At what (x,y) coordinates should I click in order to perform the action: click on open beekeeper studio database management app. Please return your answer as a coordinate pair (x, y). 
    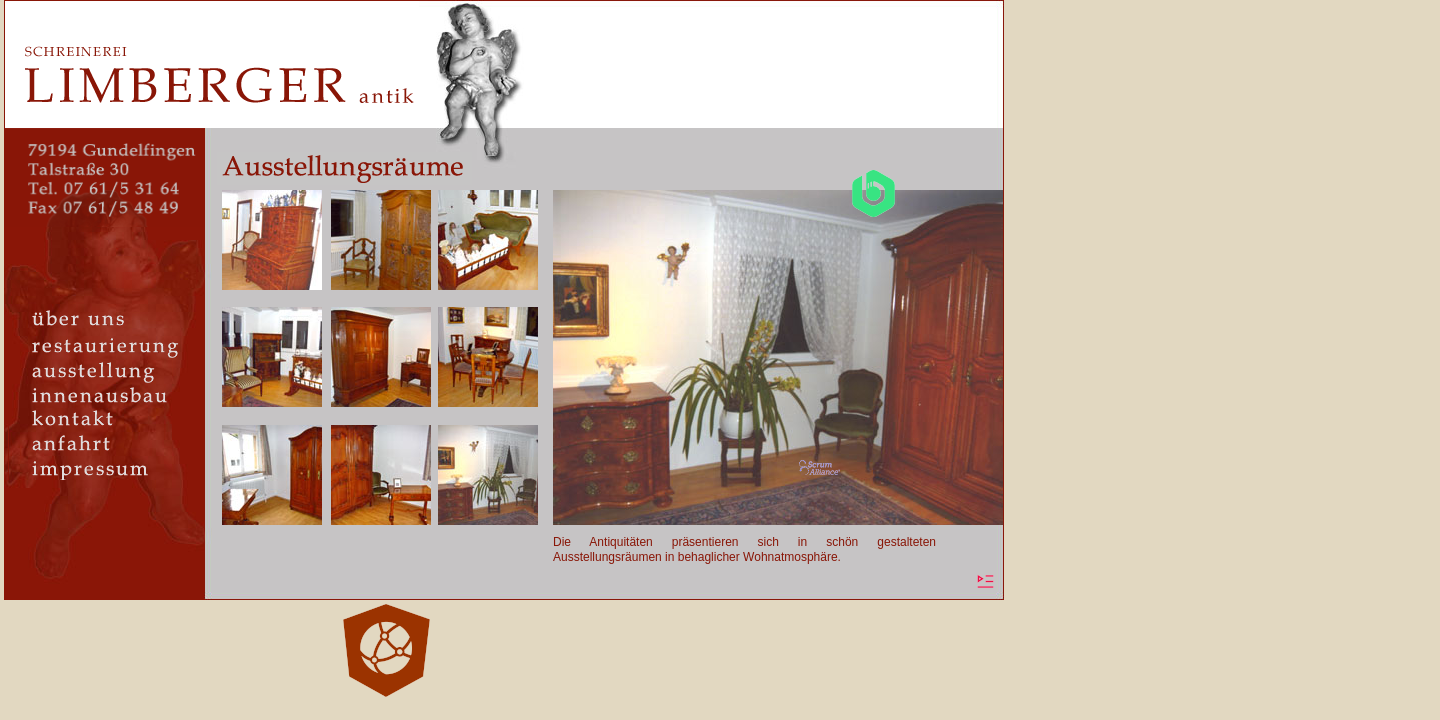
    Looking at the image, I should click on (873, 193).